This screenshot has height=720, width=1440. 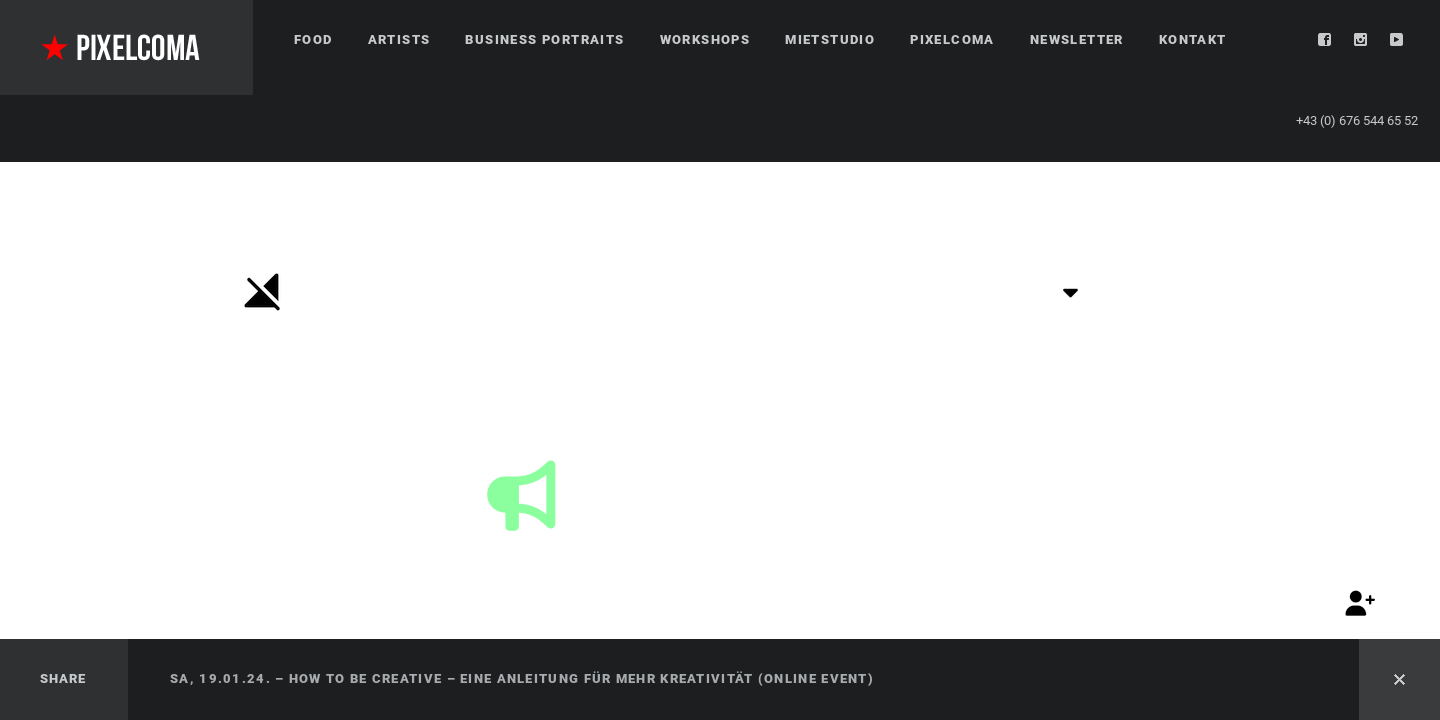 What do you see at coordinates (523, 494) in the screenshot?
I see `make an announcement` at bounding box center [523, 494].